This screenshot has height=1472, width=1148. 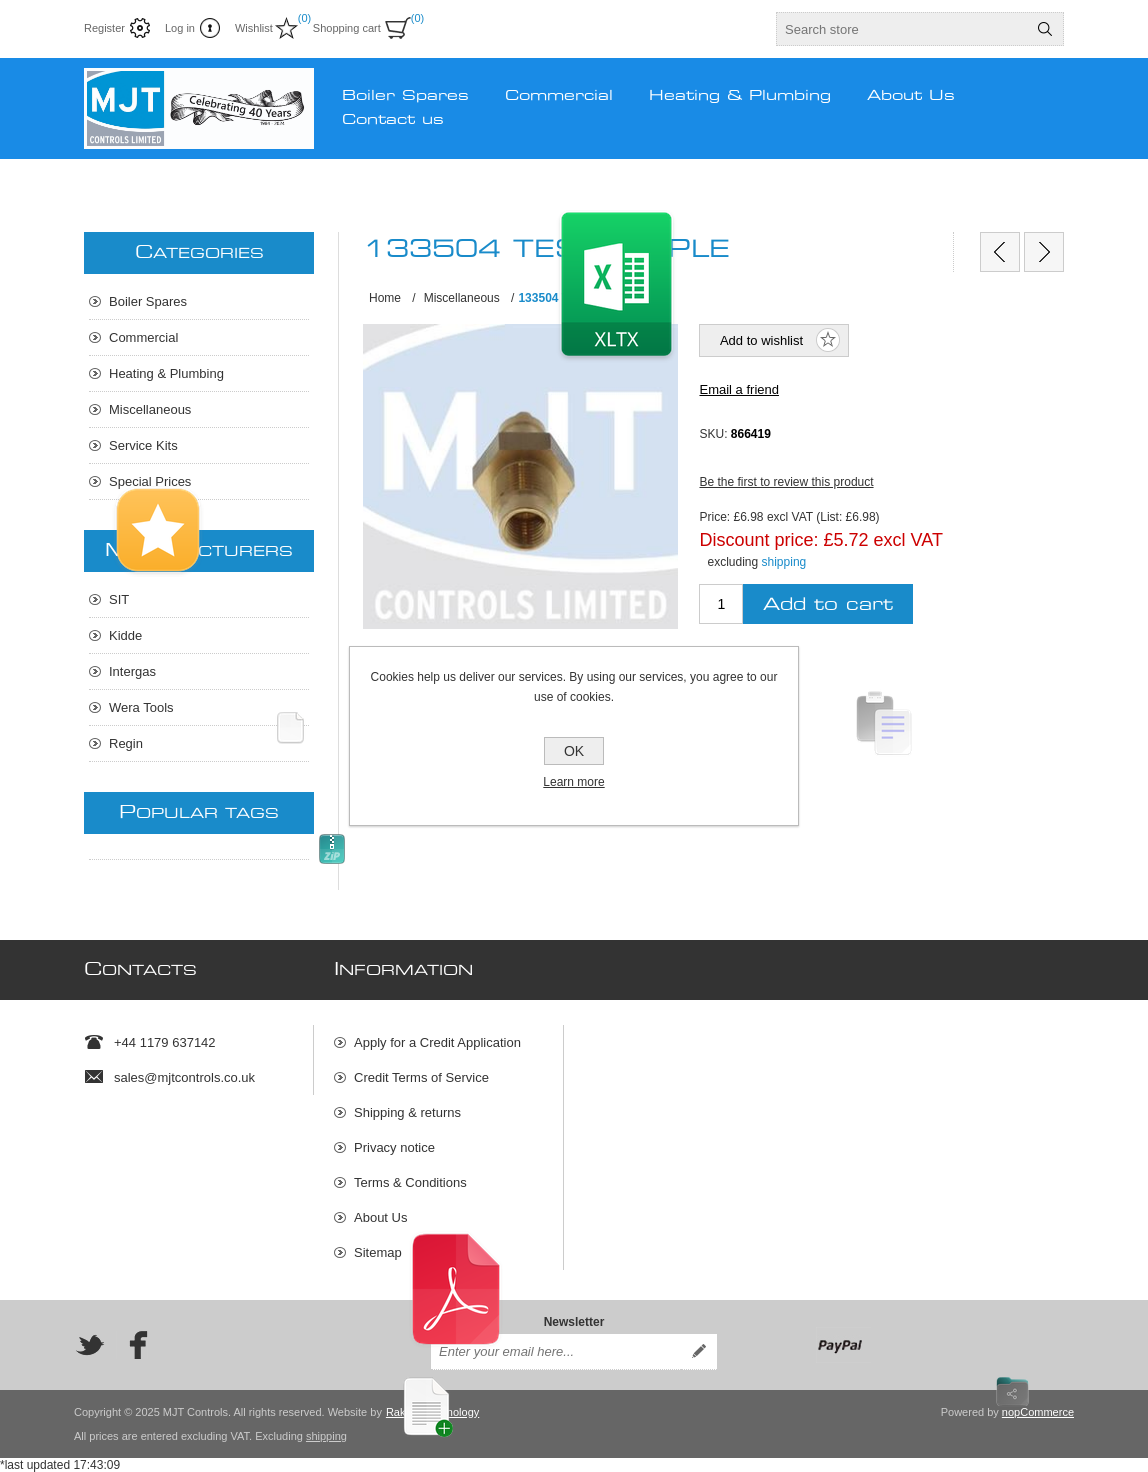 What do you see at coordinates (426, 1406) in the screenshot?
I see `create a new document` at bounding box center [426, 1406].